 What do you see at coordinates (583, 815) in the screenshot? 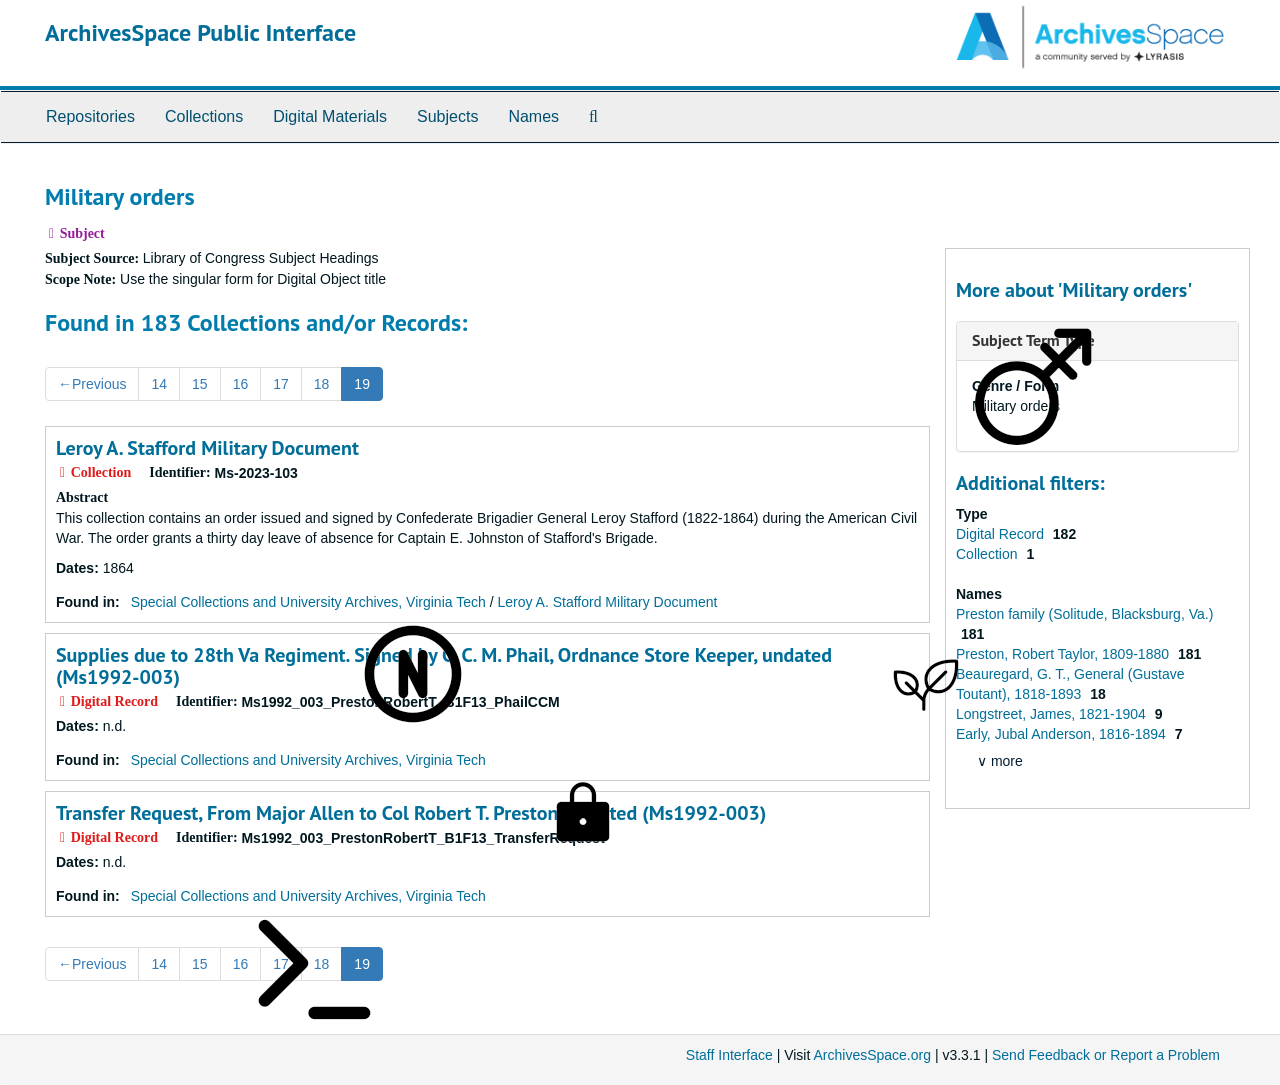
I see `indicates a locked or secured item` at bounding box center [583, 815].